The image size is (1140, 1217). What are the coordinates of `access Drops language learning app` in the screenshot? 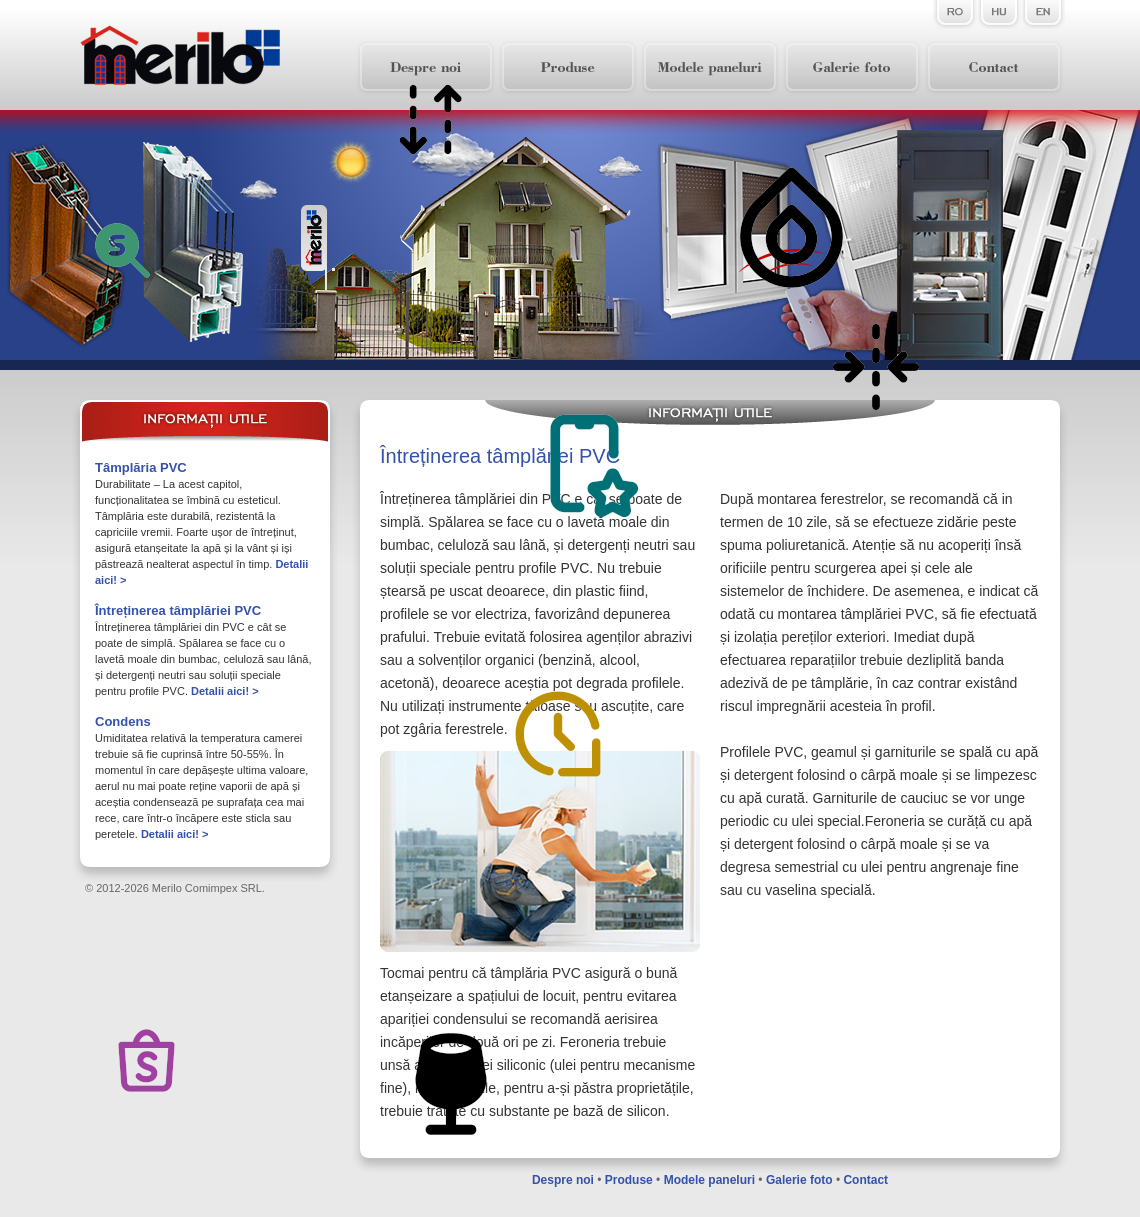 It's located at (791, 230).